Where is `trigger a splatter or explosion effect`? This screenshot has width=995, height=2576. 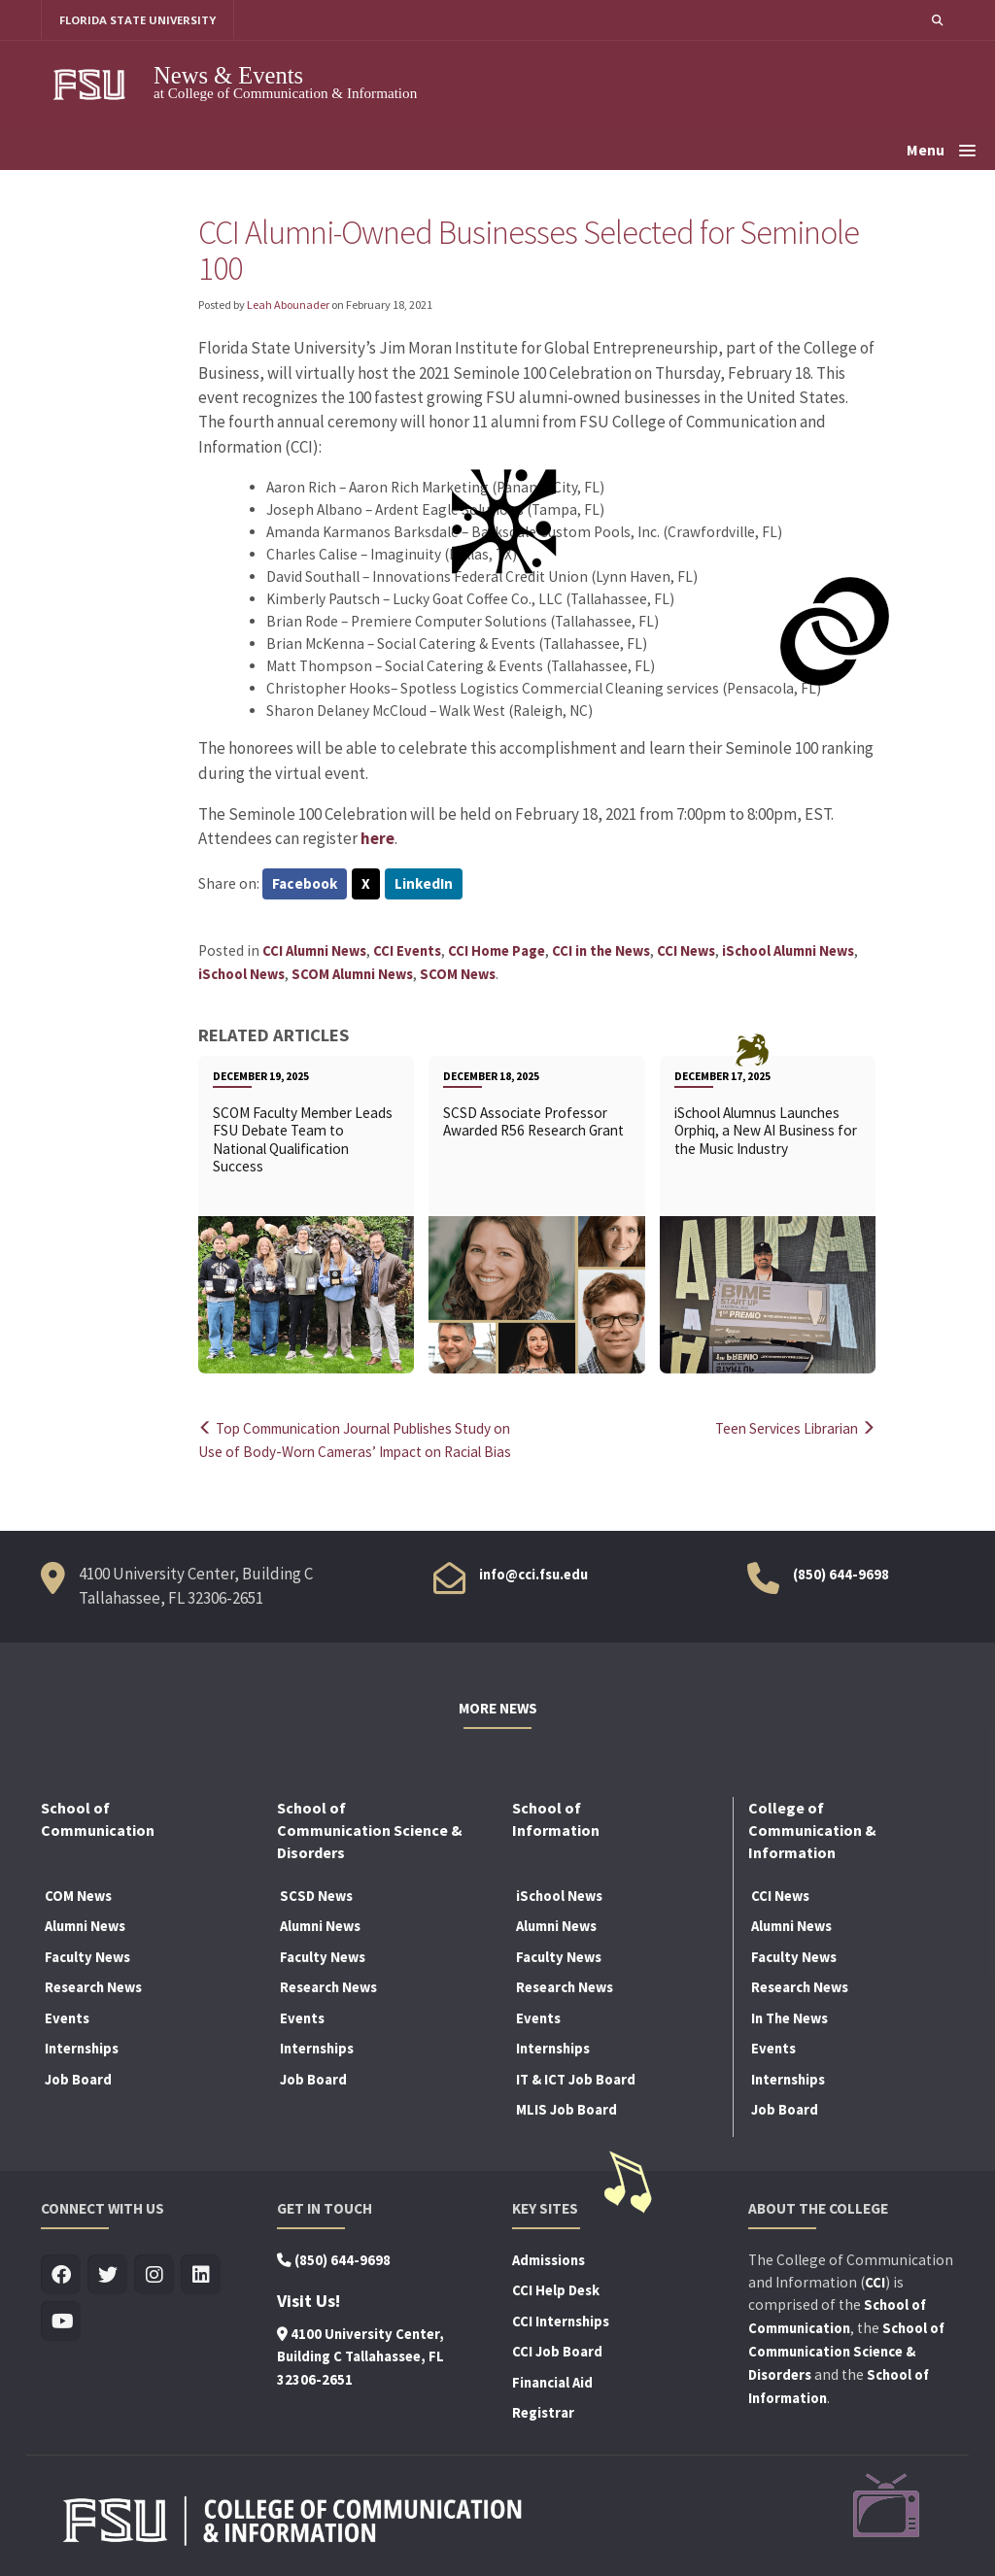 trigger a splatter or explosion effect is located at coordinates (504, 522).